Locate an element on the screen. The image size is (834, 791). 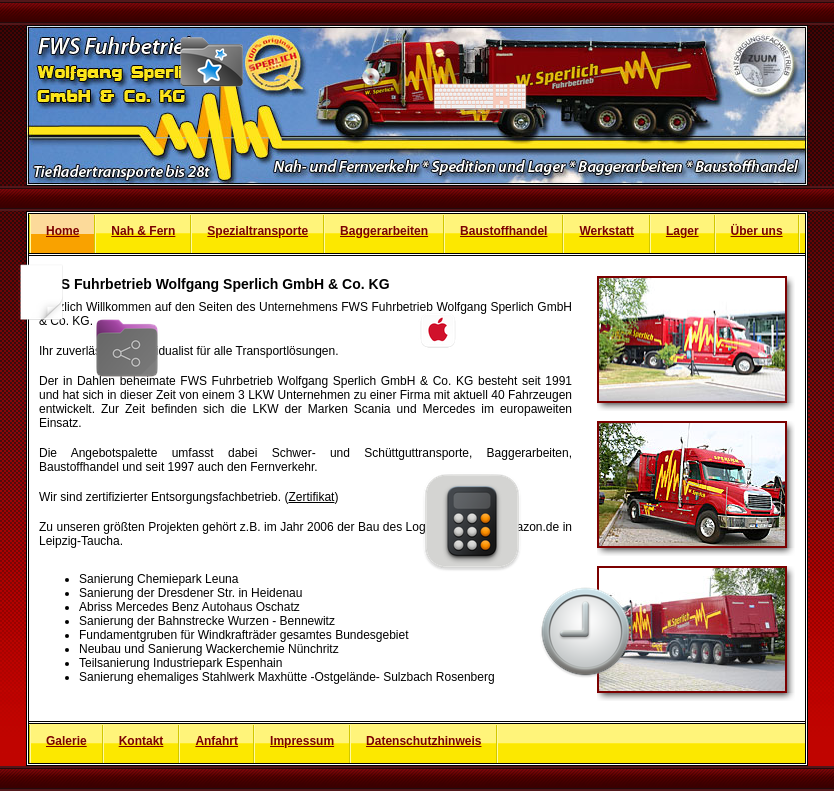
open your Anki flashcard collection folder is located at coordinates (211, 63).